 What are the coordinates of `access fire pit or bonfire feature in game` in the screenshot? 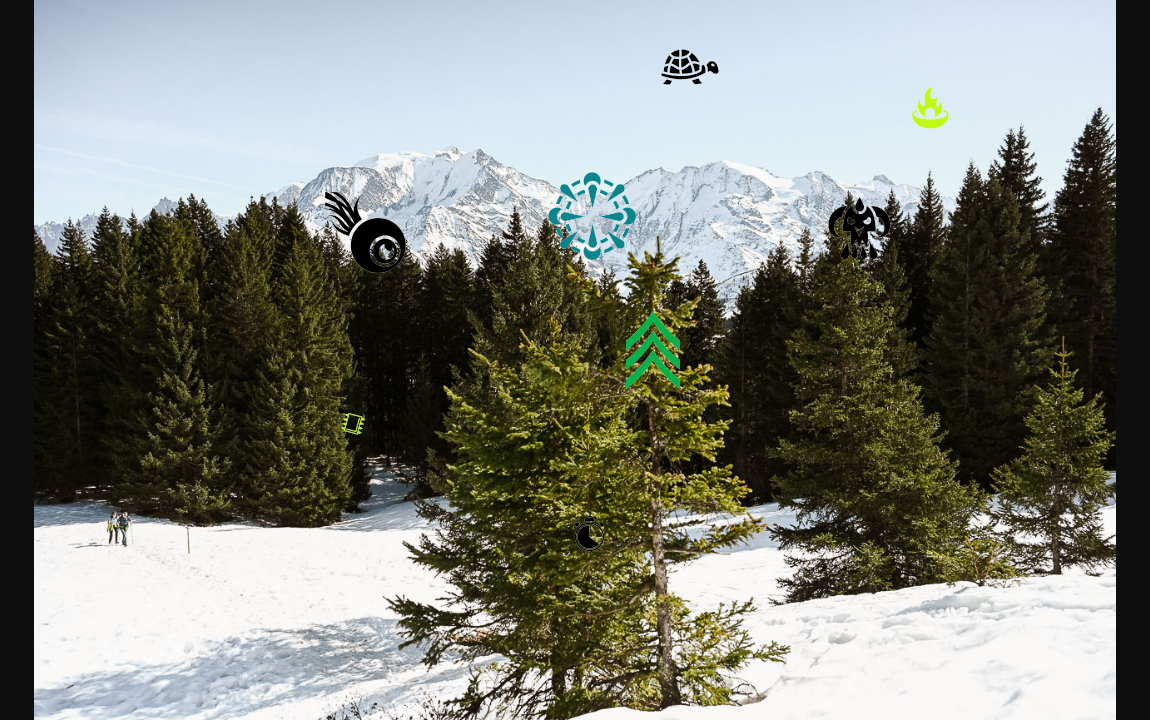 It's located at (930, 108).